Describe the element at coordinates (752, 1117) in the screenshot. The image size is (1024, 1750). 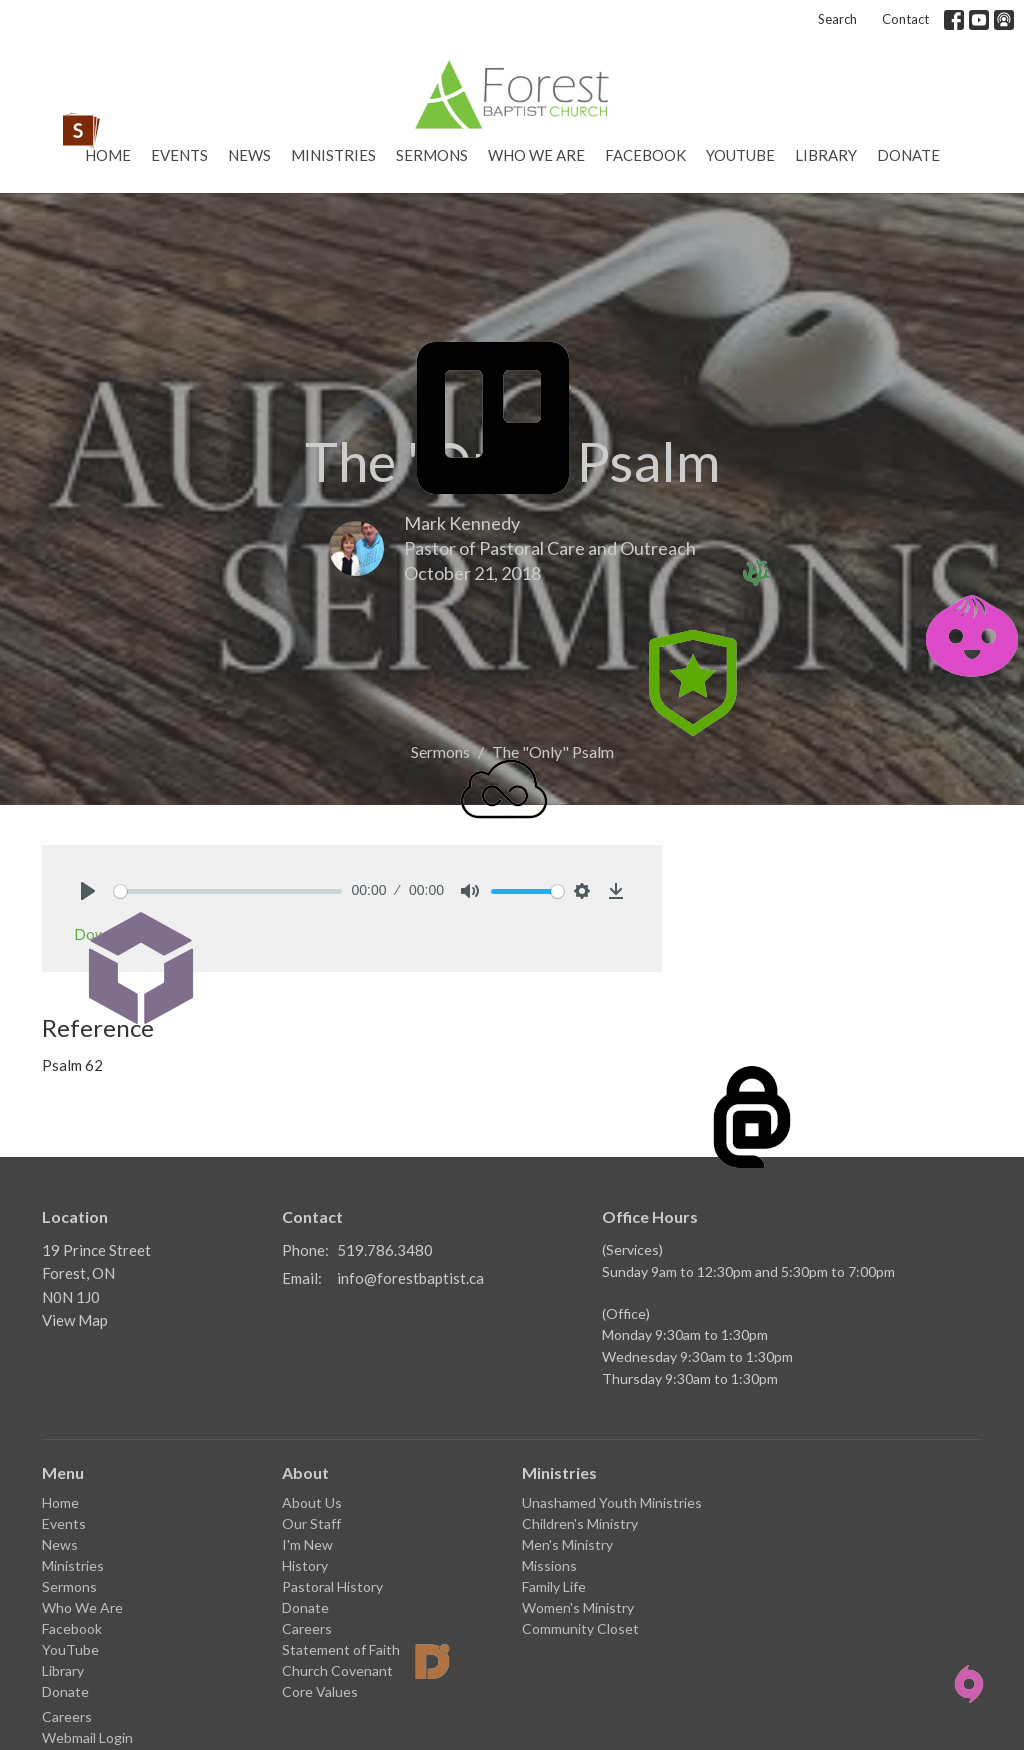
I see `open addy.io email alias service` at that location.